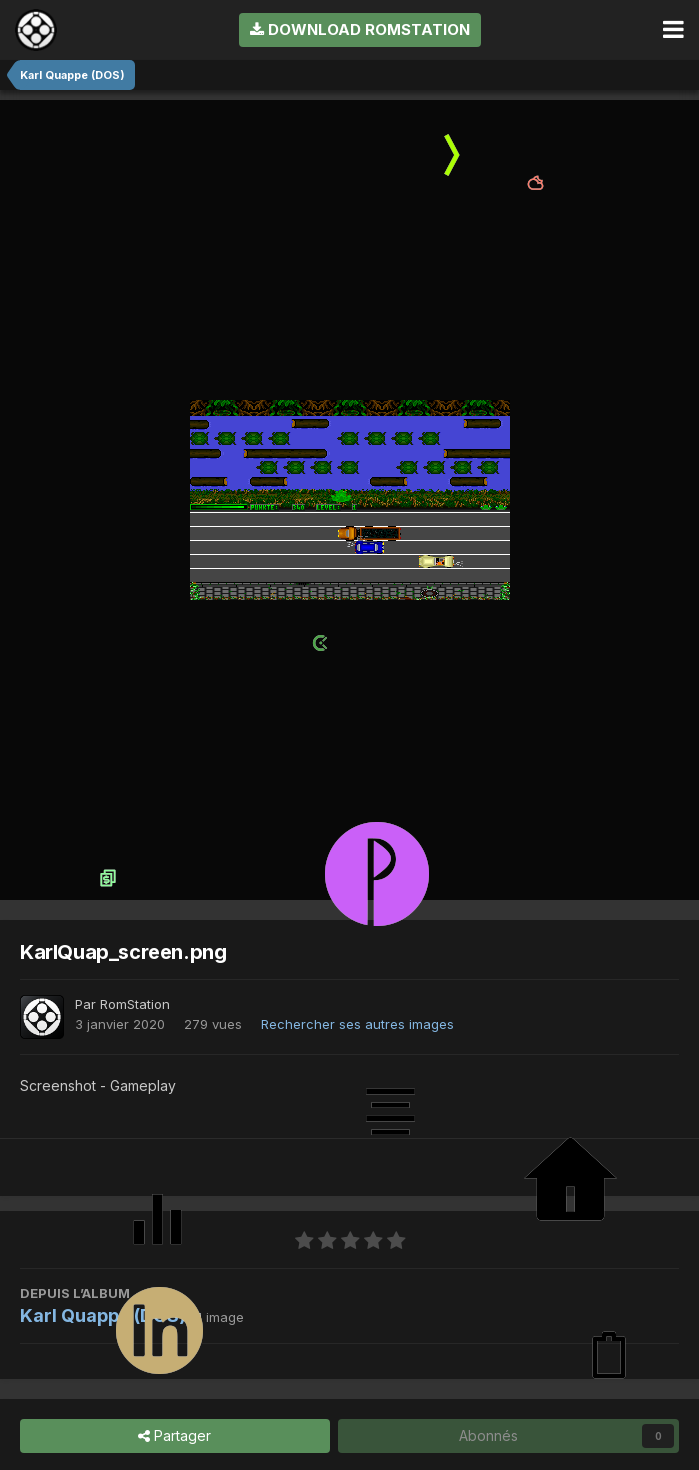 This screenshot has width=699, height=1470. Describe the element at coordinates (451, 155) in the screenshot. I see `navigate to the next item or page` at that location.